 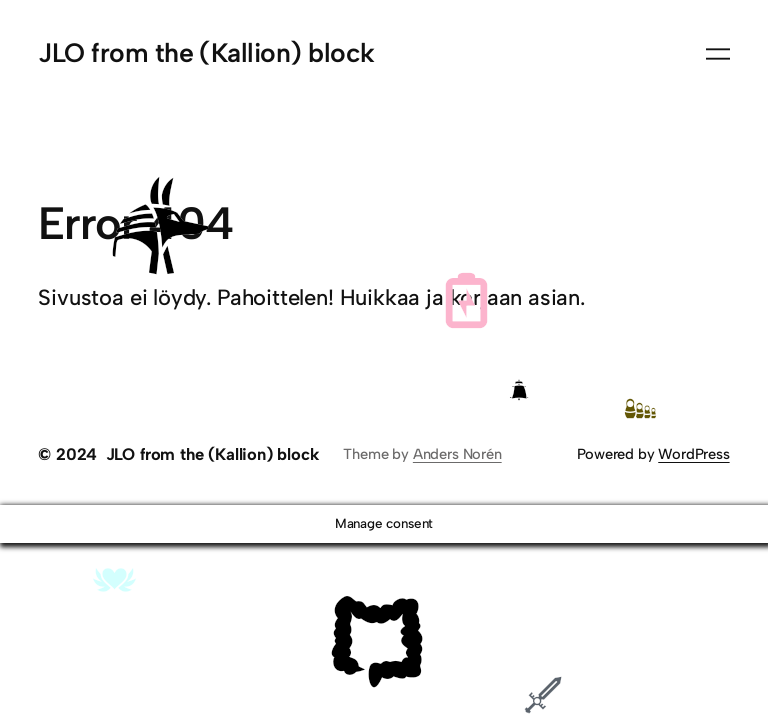 What do you see at coordinates (160, 225) in the screenshot?
I see `select anubis character or deity` at bounding box center [160, 225].